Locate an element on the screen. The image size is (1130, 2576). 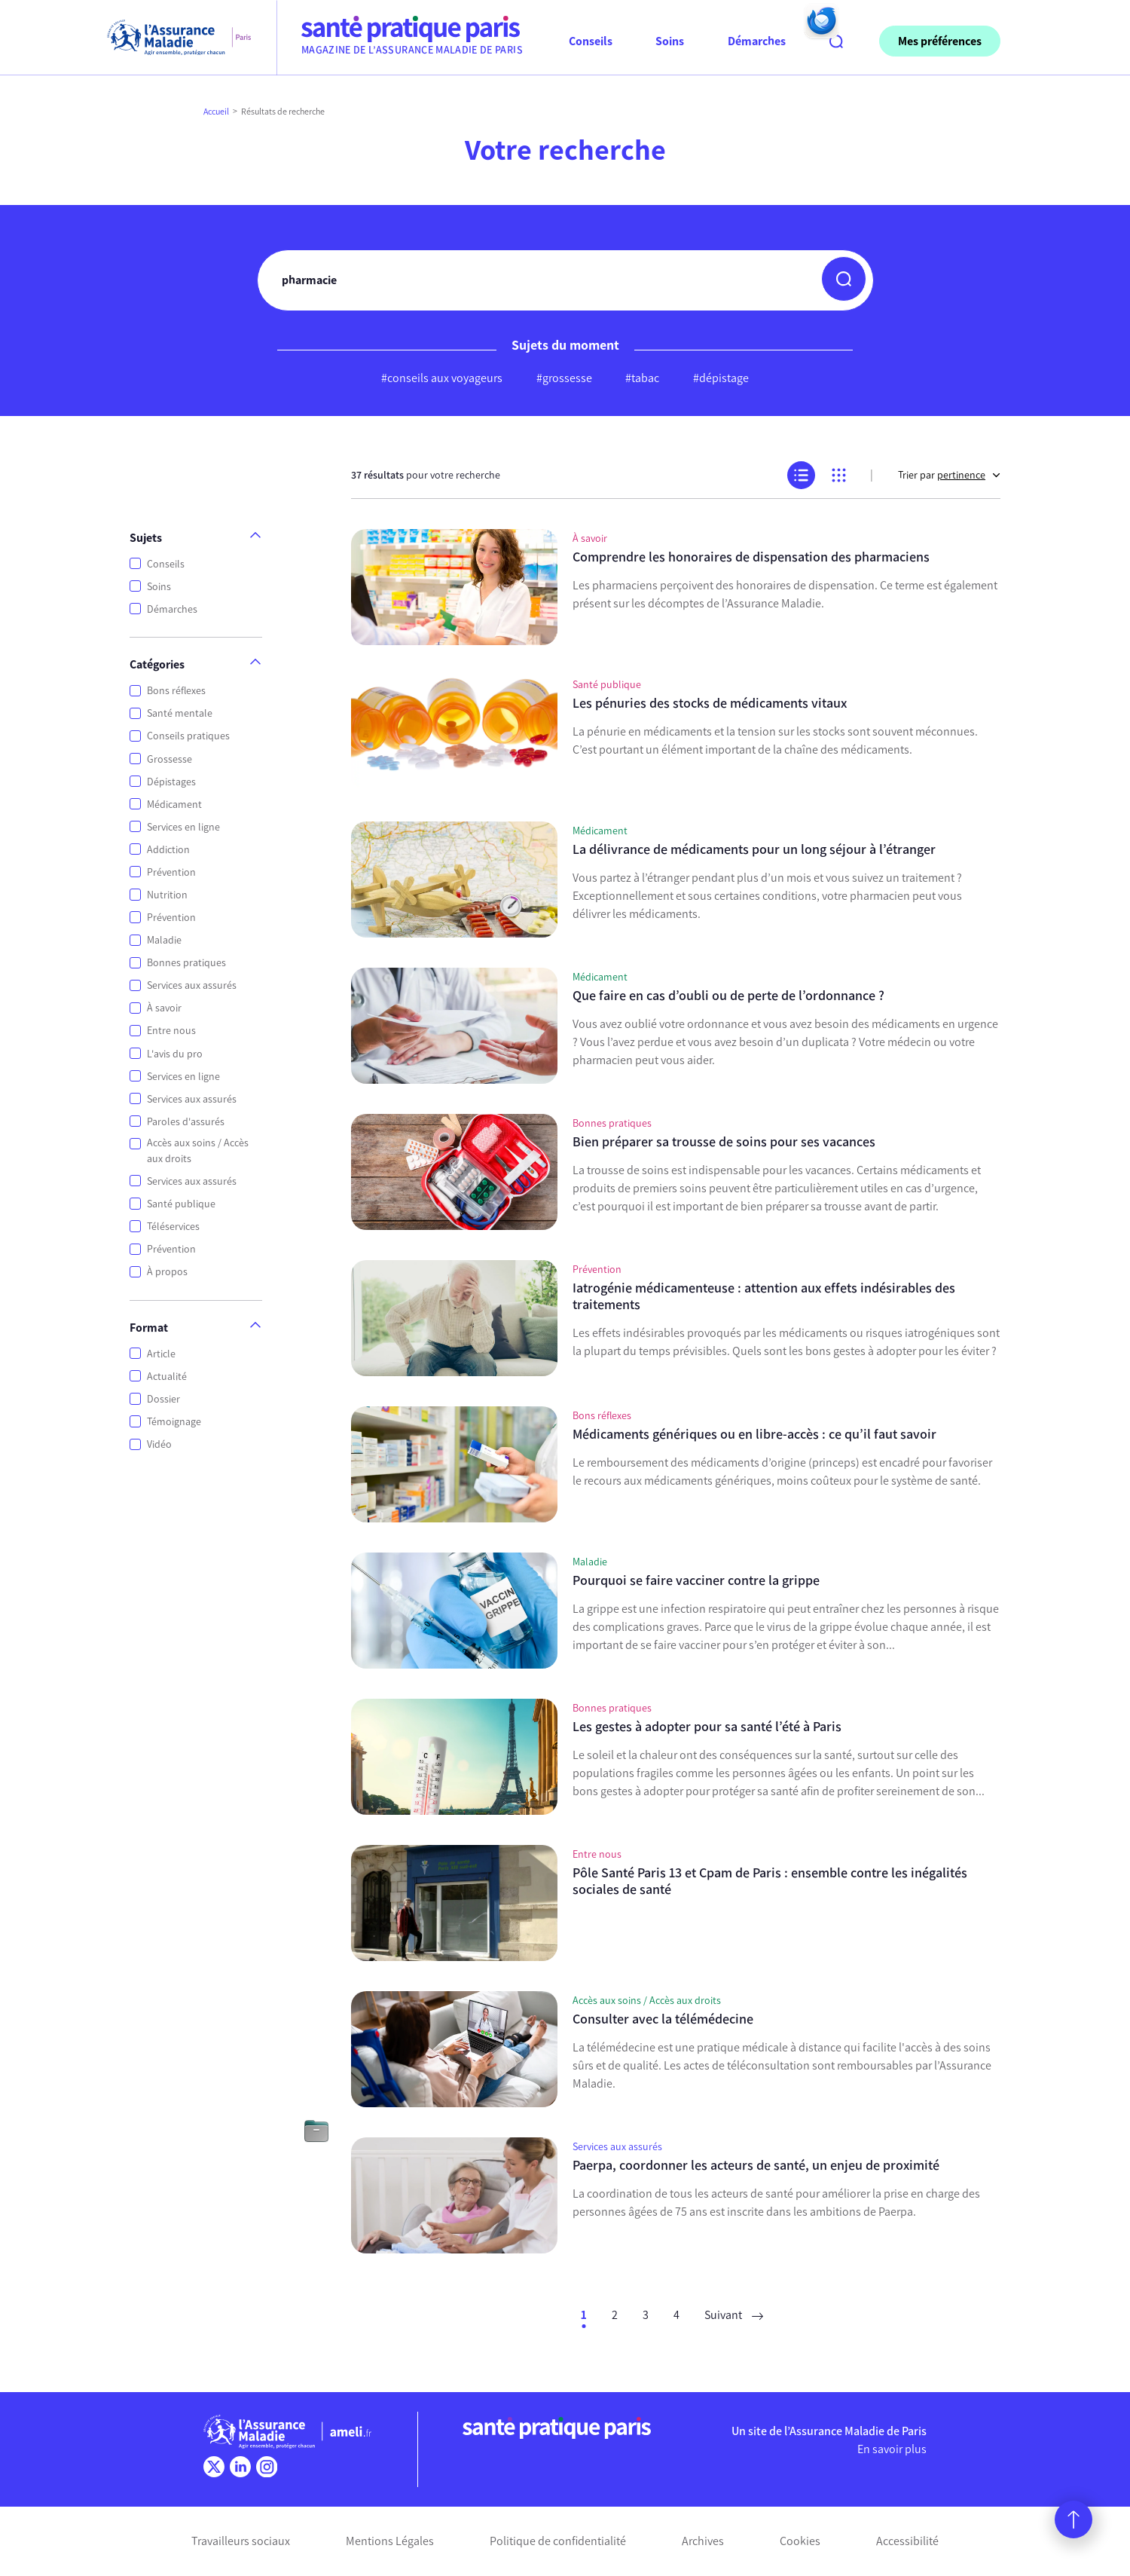
open file manager application is located at coordinates (316, 2131).